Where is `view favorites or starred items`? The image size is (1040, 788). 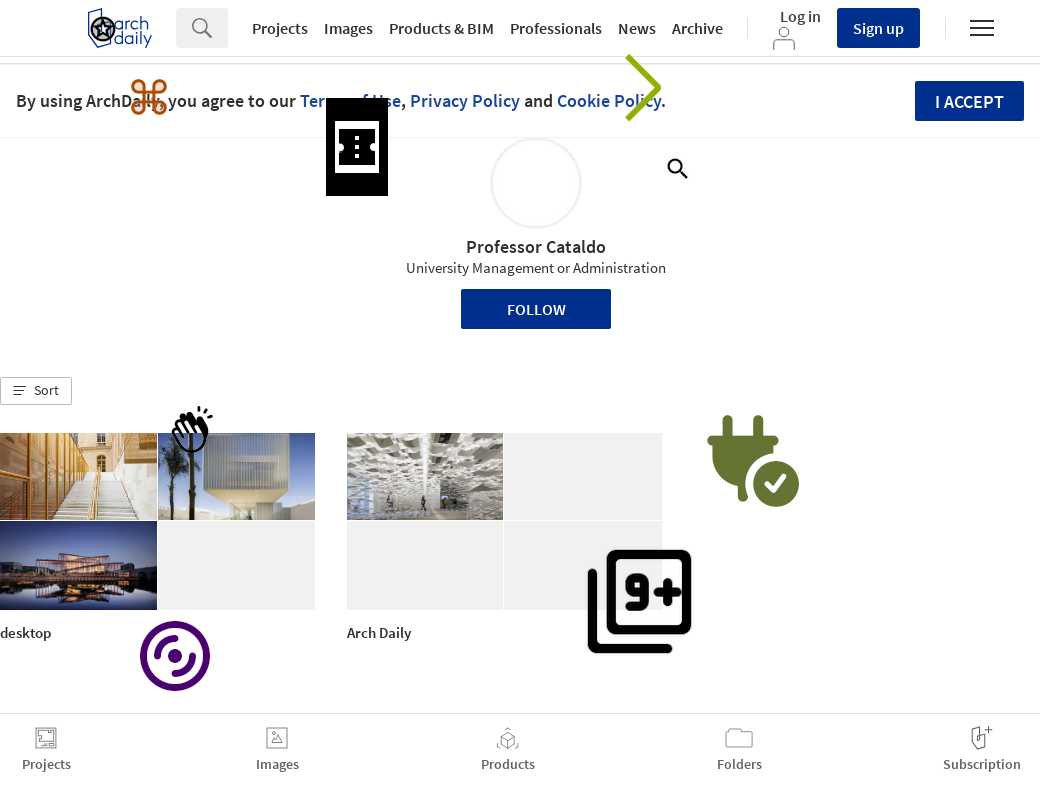
view favorites or starred items is located at coordinates (103, 29).